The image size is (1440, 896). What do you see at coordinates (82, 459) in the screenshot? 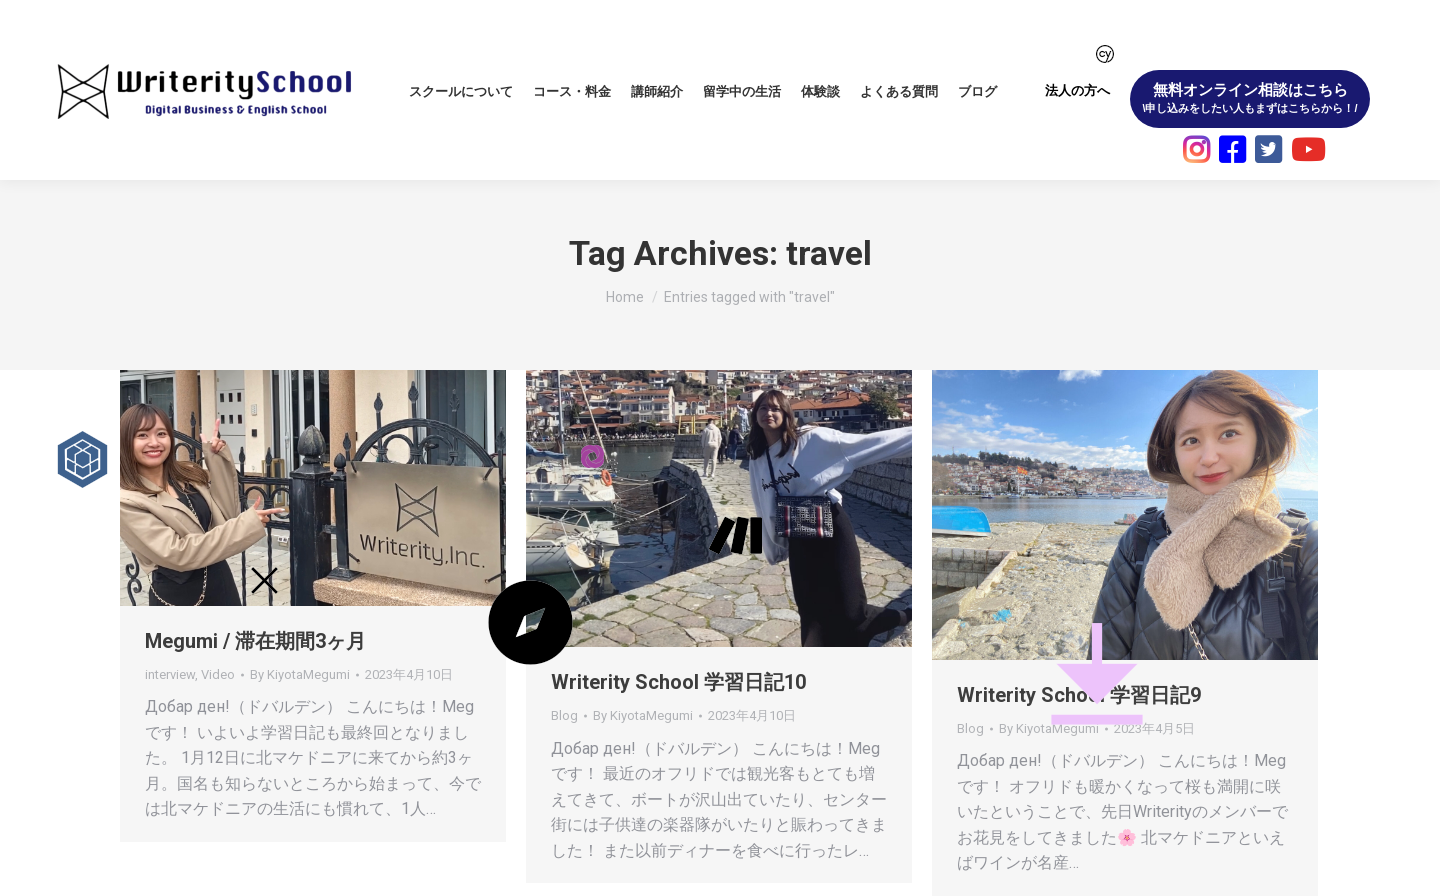
I see `sequelize ORM library logo` at bounding box center [82, 459].